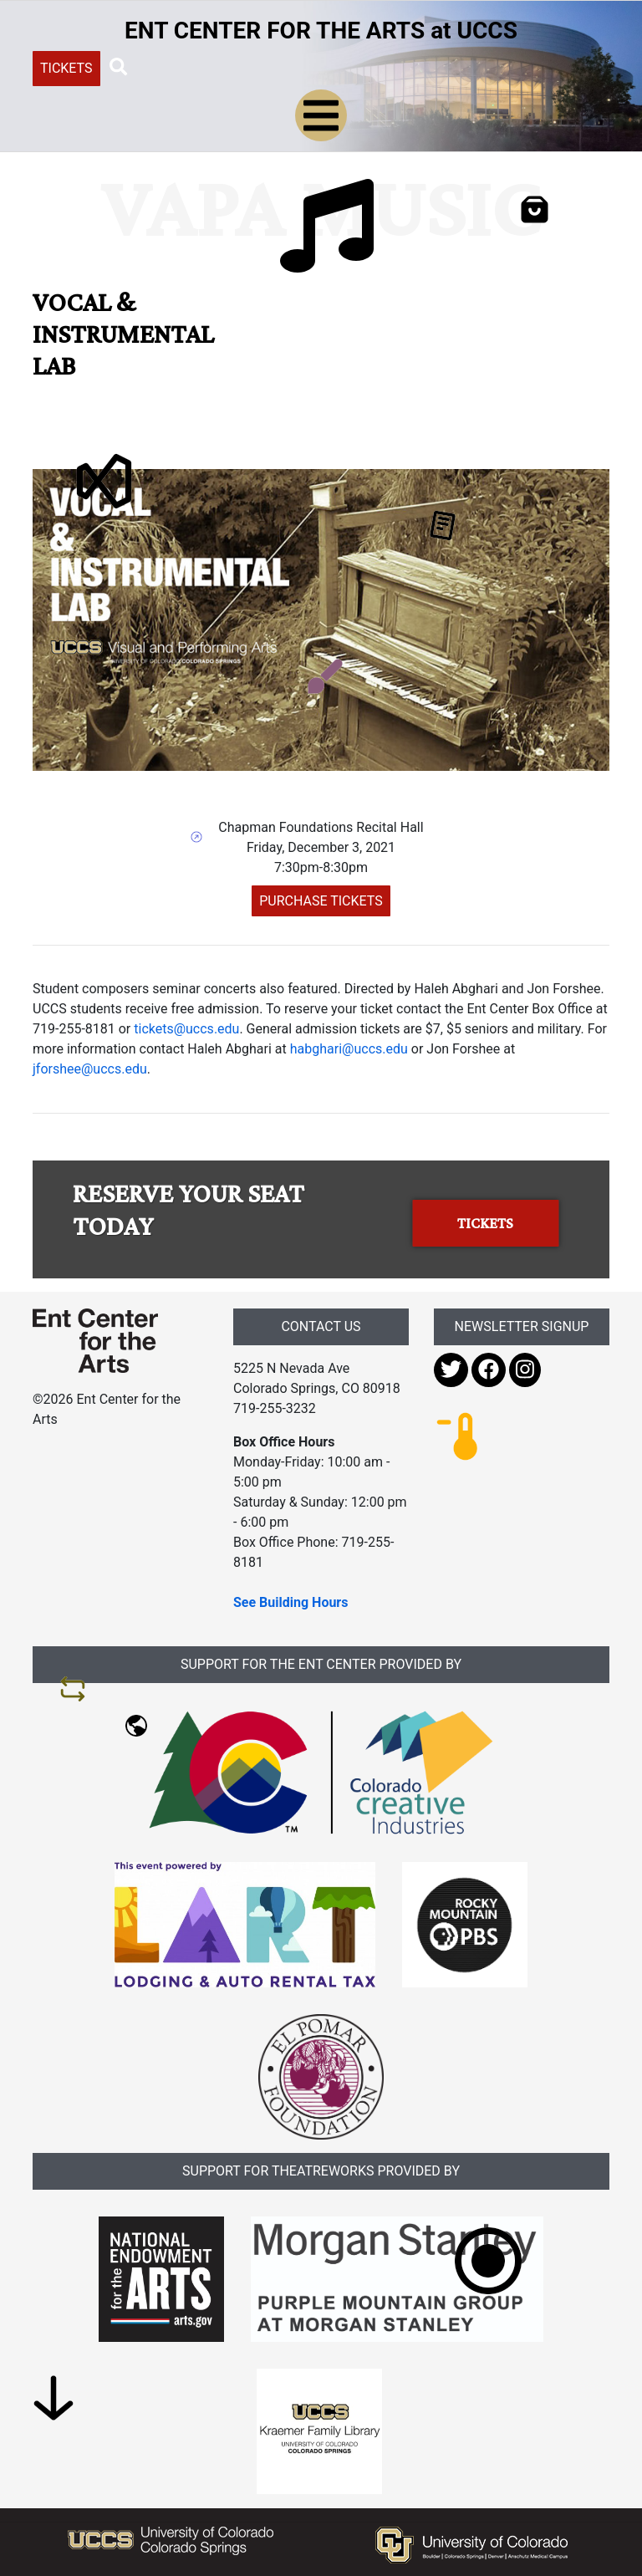 The width and height of the screenshot is (642, 2576). I want to click on open visual studio application, so click(104, 481).